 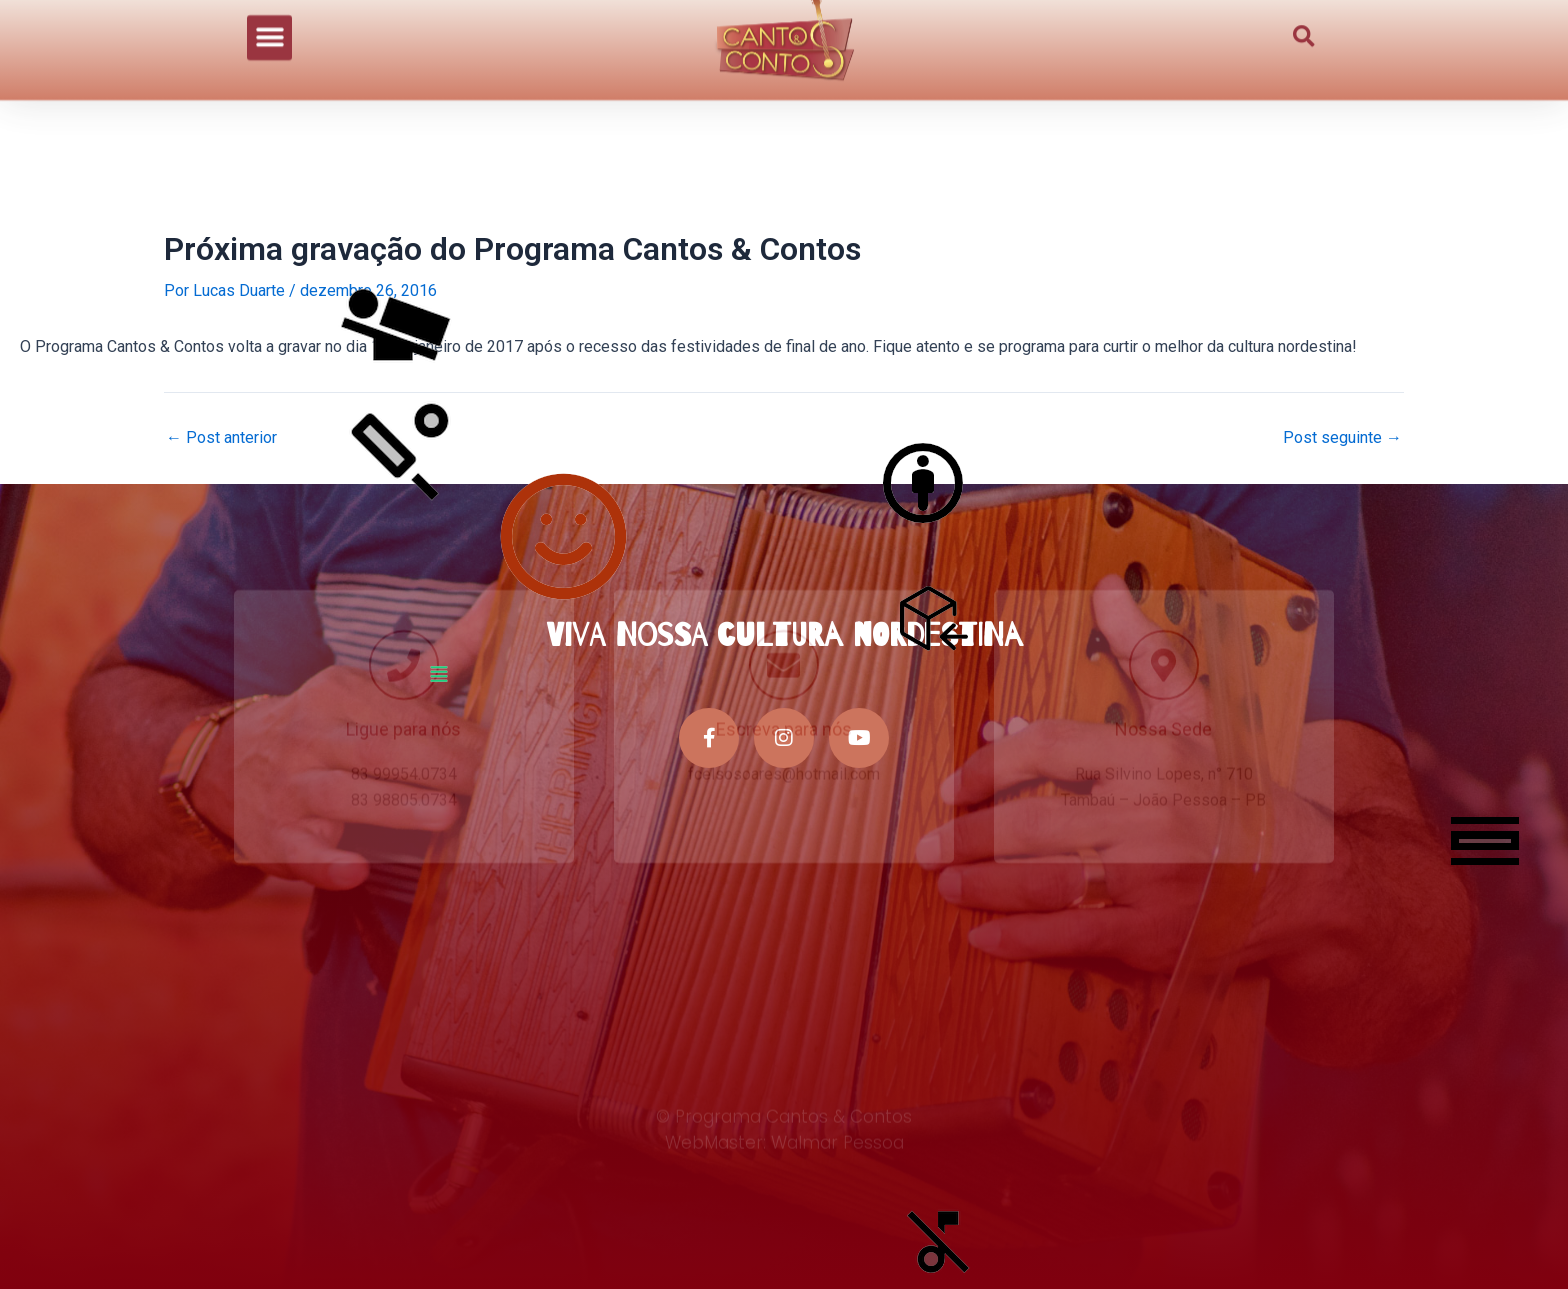 What do you see at coordinates (938, 1242) in the screenshot?
I see `mute or disable music playback` at bounding box center [938, 1242].